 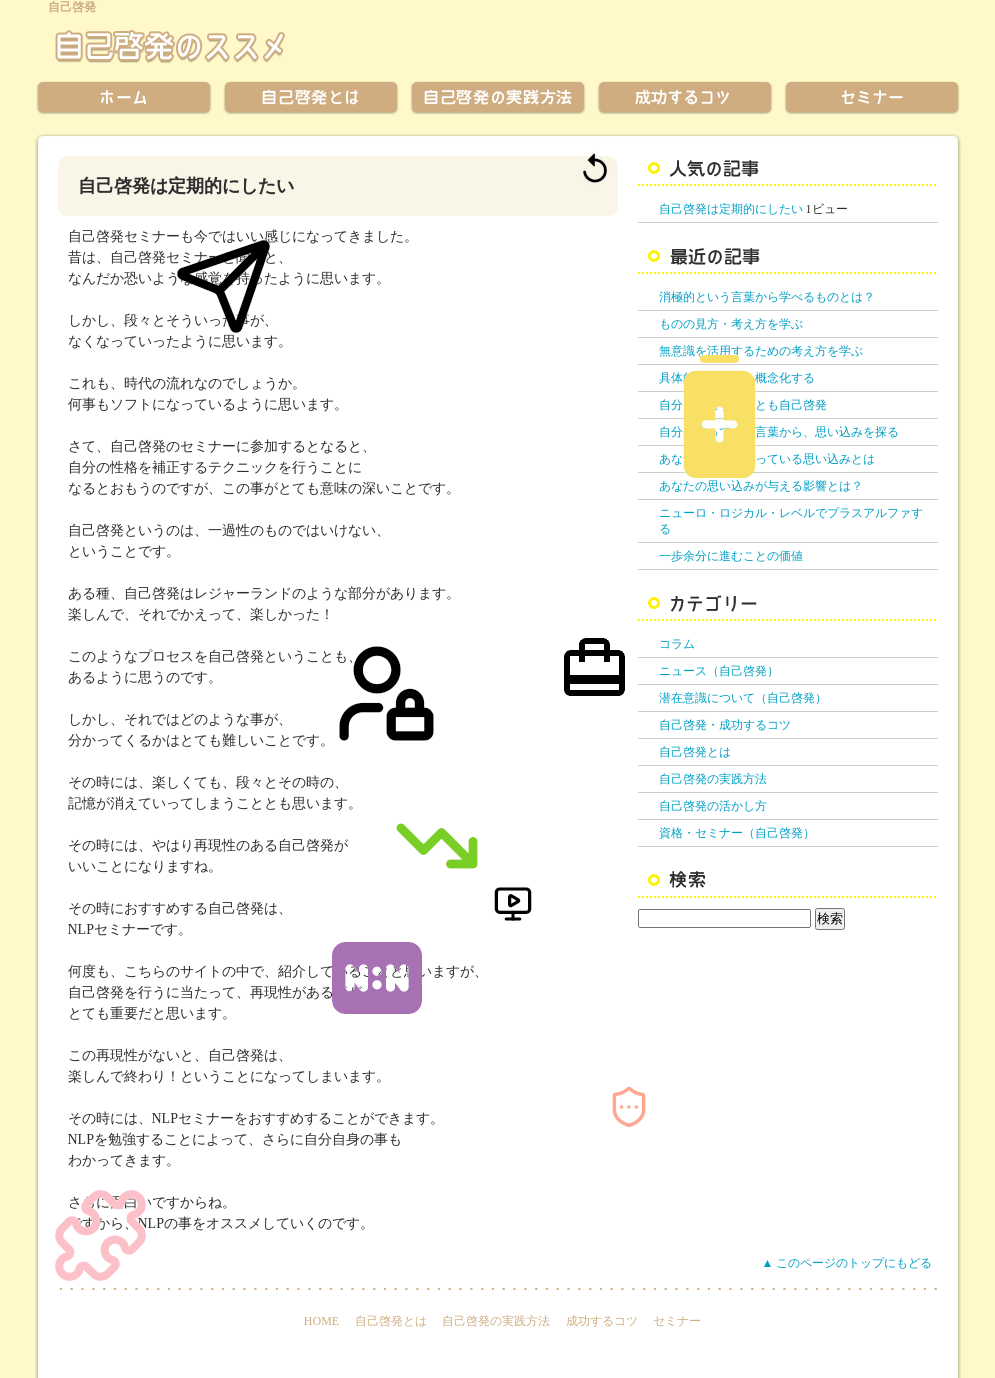 I want to click on send a message, so click(x=223, y=286).